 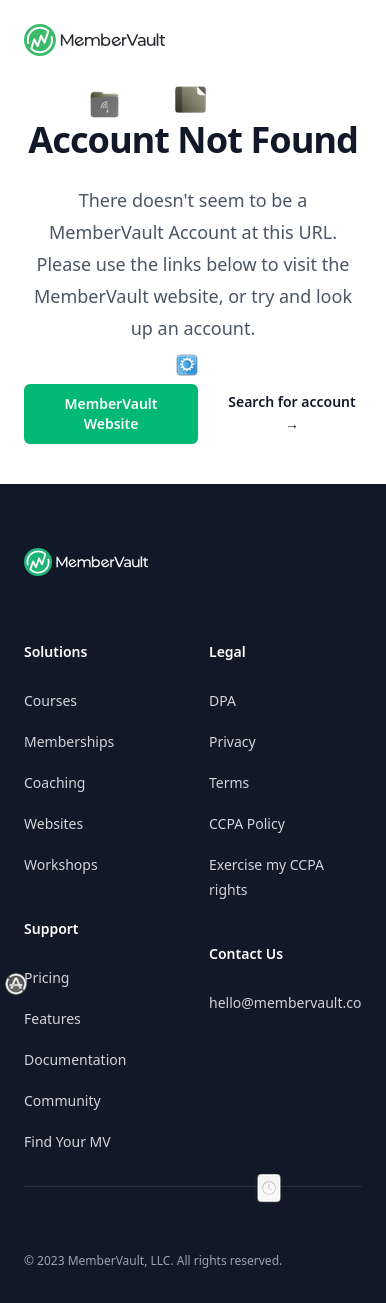 I want to click on change desktop wallpaper settings, so click(x=190, y=98).